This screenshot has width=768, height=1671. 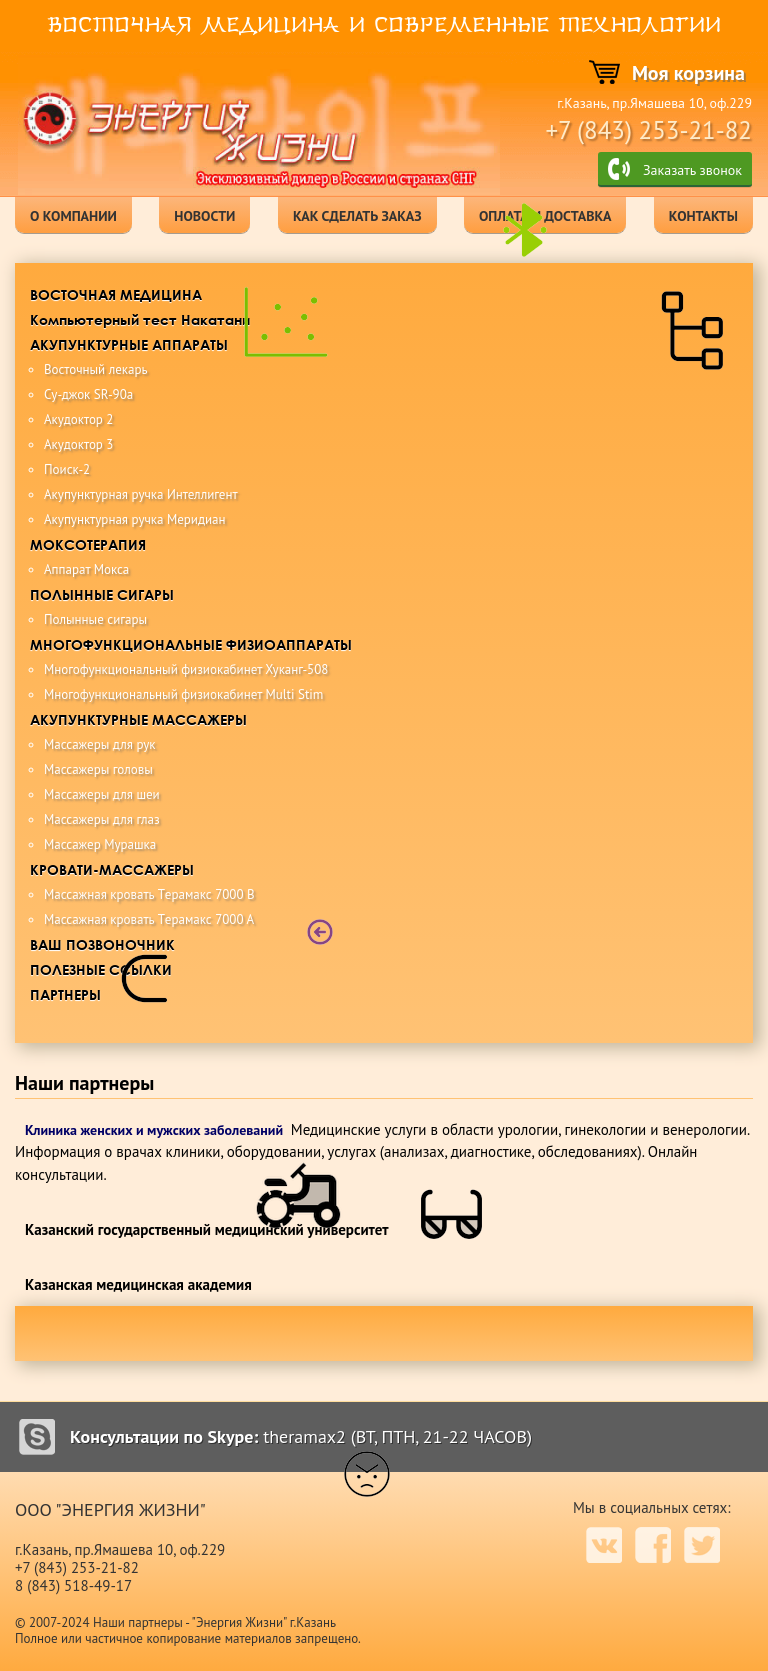 What do you see at coordinates (451, 1215) in the screenshot?
I see `toggle summer or vacation mode` at bounding box center [451, 1215].